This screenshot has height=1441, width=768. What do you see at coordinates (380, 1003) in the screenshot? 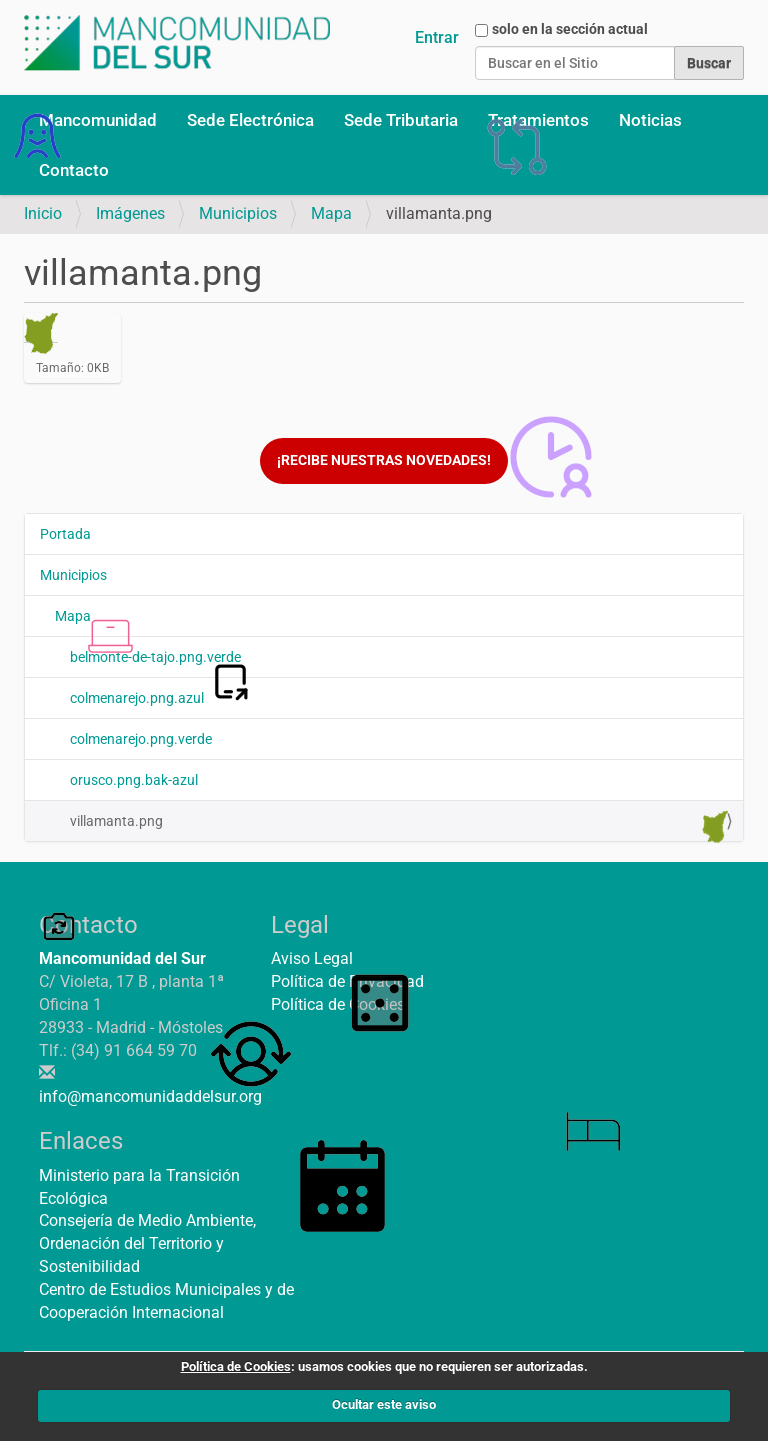
I see `access casino or gambling games` at bounding box center [380, 1003].